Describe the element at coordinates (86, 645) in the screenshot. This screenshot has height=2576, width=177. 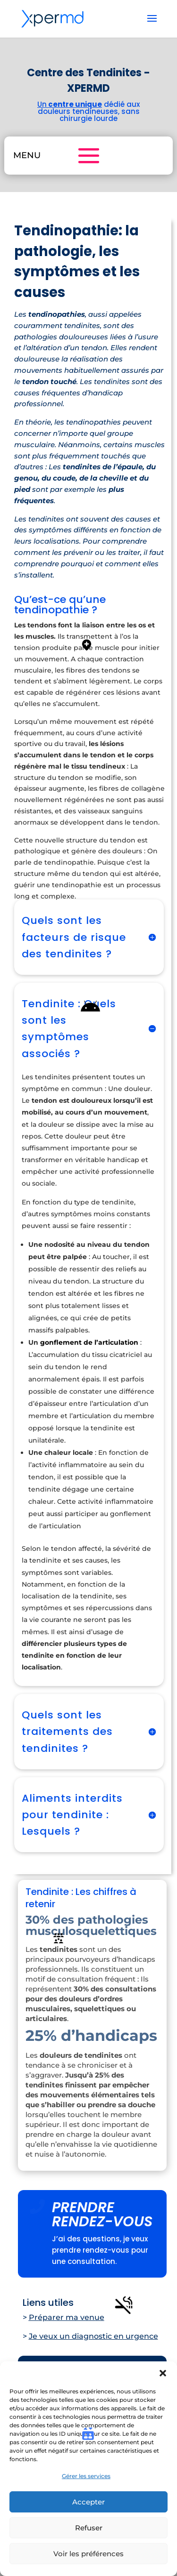
I see `add a new location pin to the map` at that location.